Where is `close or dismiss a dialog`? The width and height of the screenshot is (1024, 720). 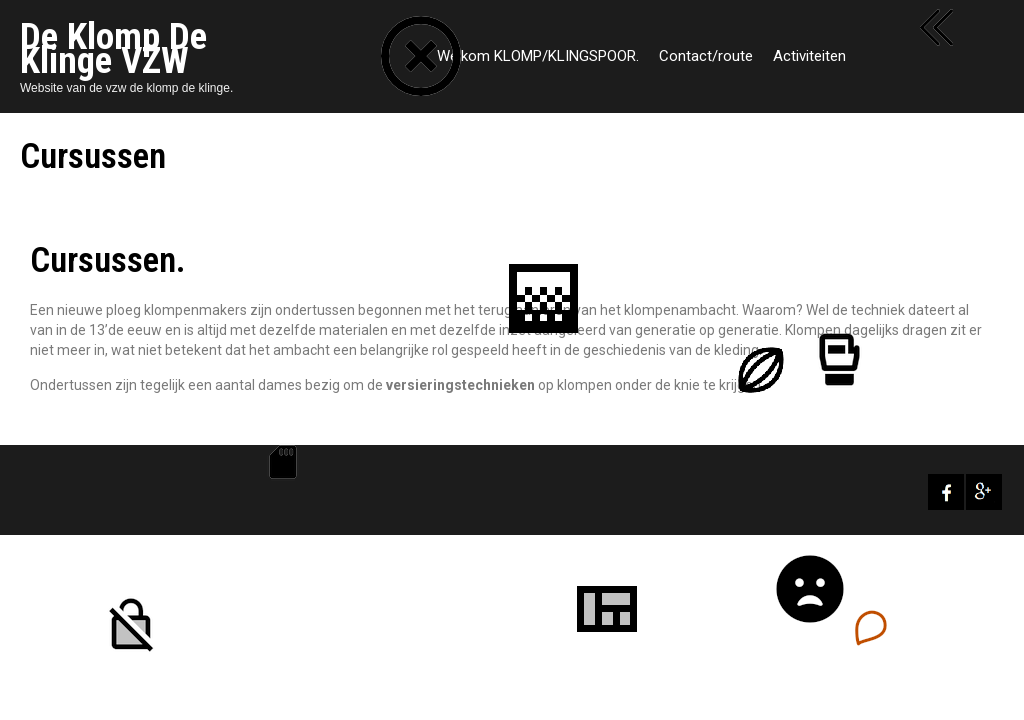
close or dismiss a dialog is located at coordinates (421, 56).